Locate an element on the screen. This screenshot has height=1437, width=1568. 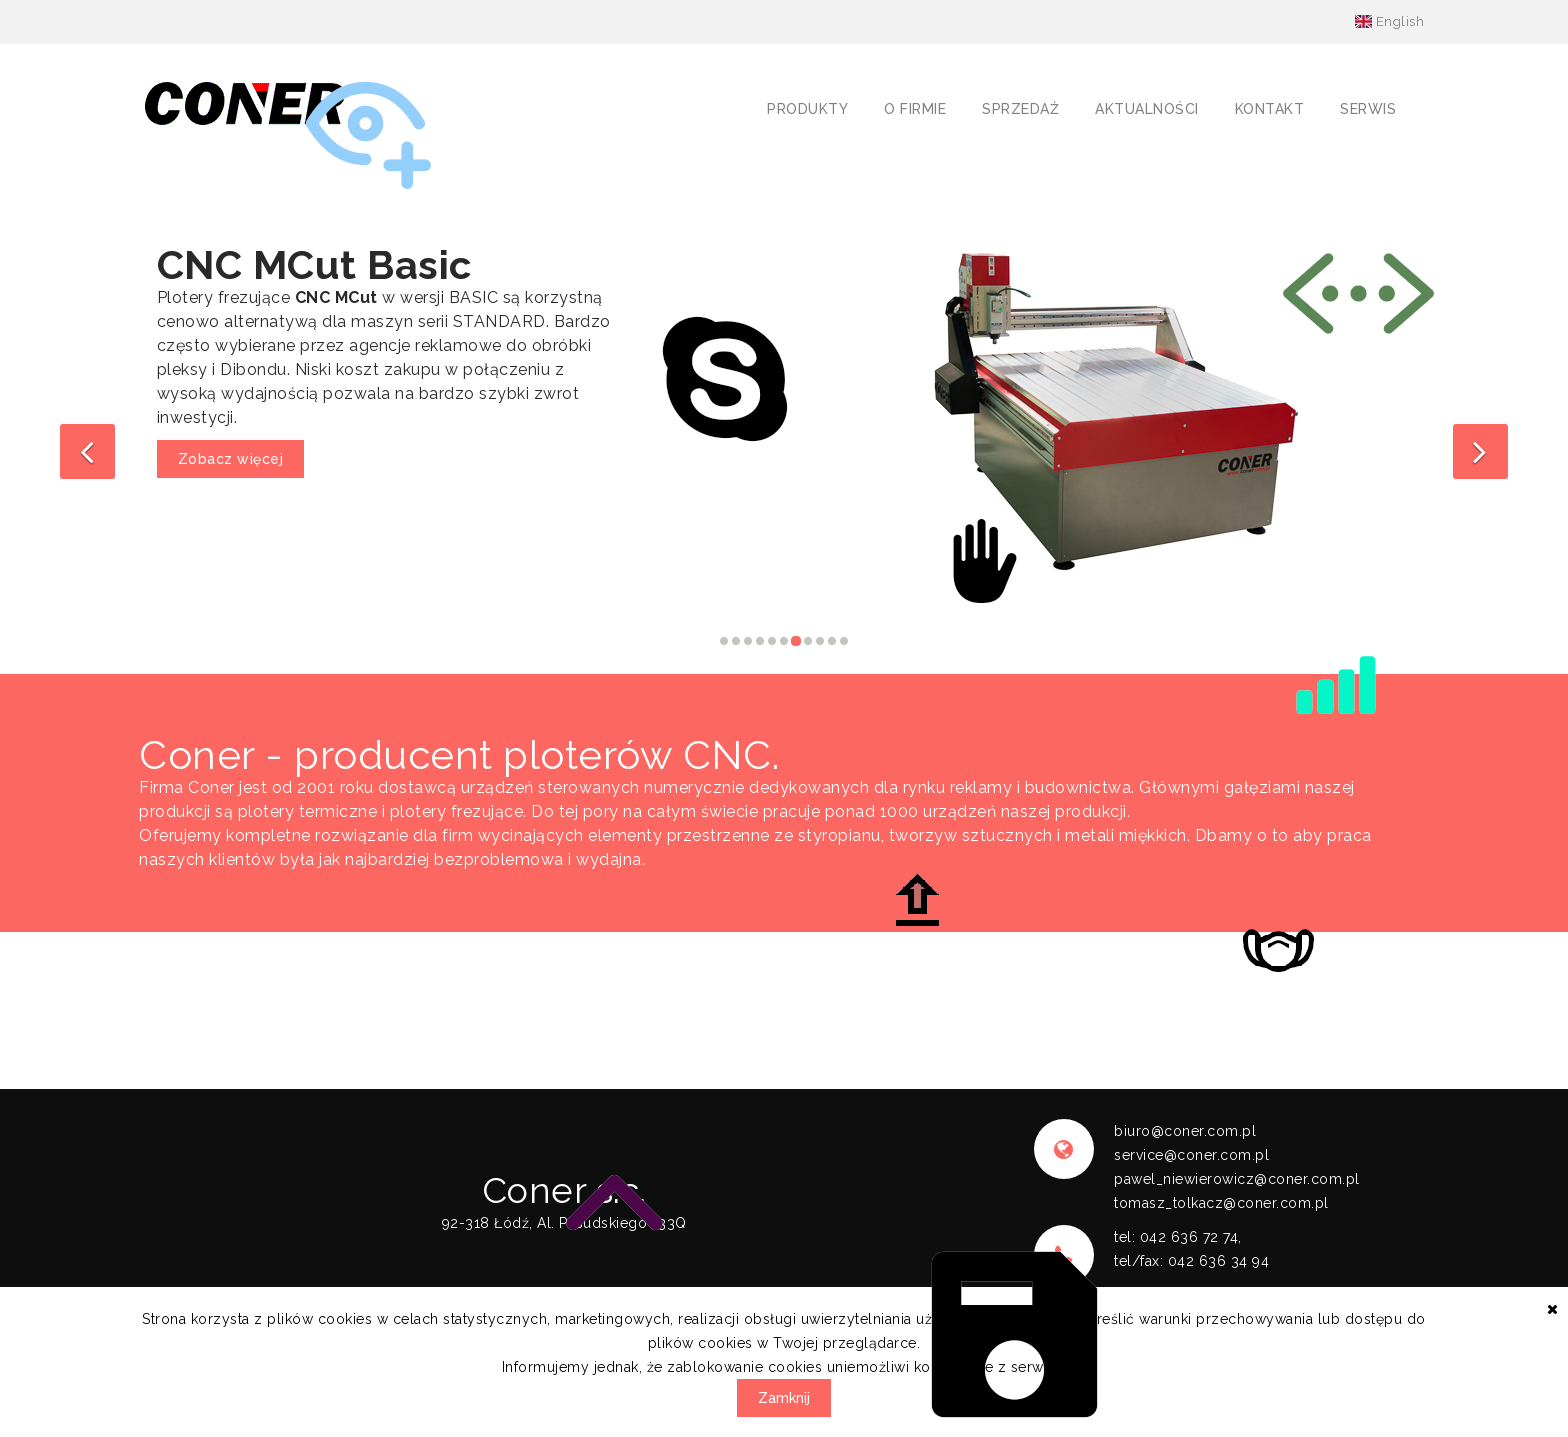
indicates code is processing or compiling is located at coordinates (1358, 293).